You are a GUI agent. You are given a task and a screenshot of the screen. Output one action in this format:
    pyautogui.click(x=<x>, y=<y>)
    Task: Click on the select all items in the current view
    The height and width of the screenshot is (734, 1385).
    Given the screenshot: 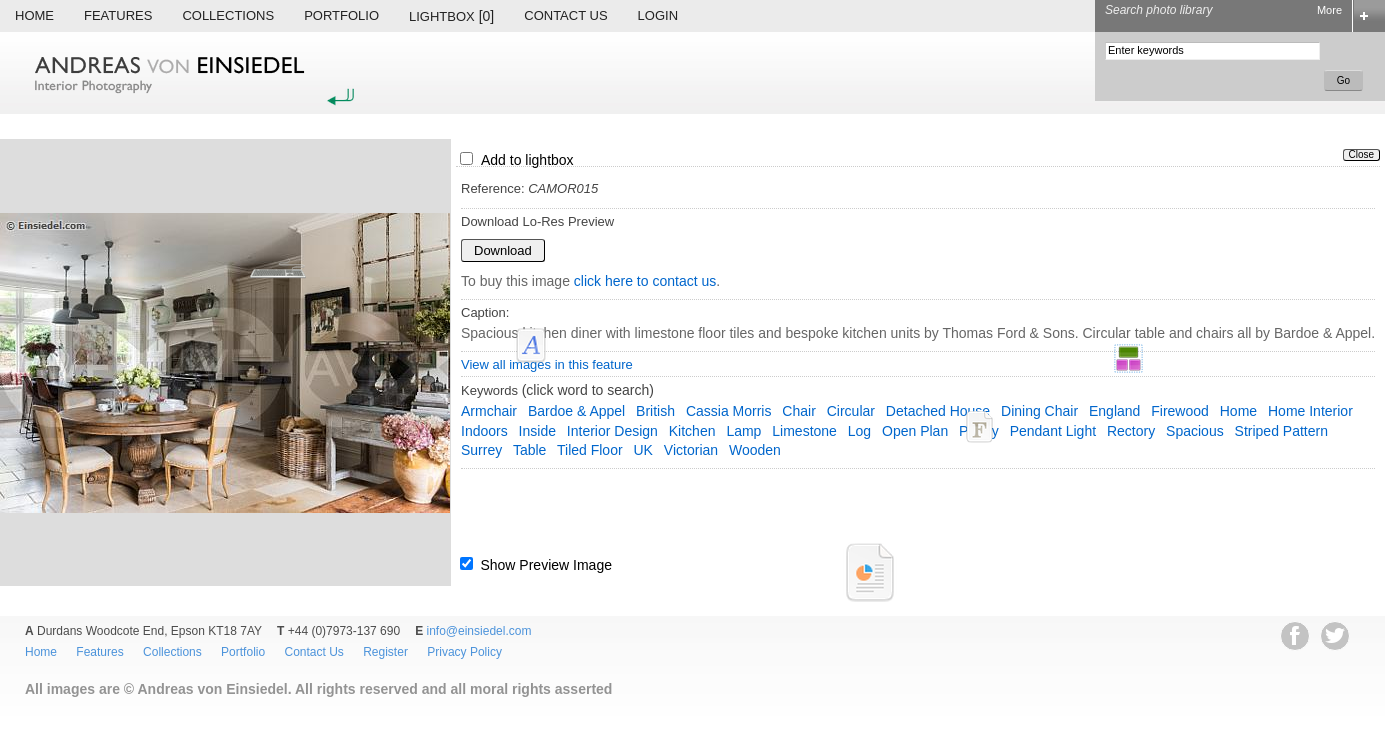 What is the action you would take?
    pyautogui.click(x=1128, y=358)
    